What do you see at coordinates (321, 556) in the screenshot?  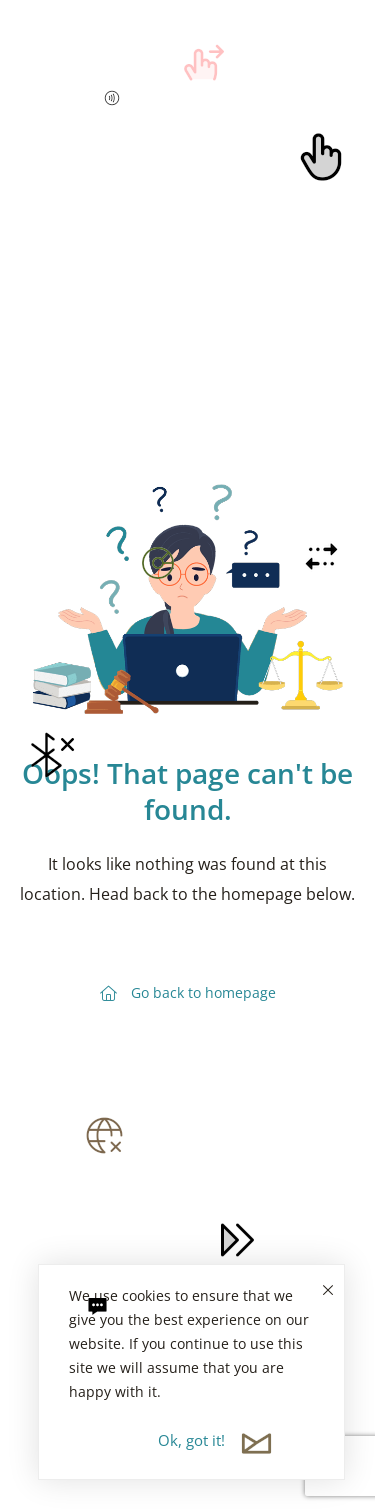 I see `view multiple stops on a route` at bounding box center [321, 556].